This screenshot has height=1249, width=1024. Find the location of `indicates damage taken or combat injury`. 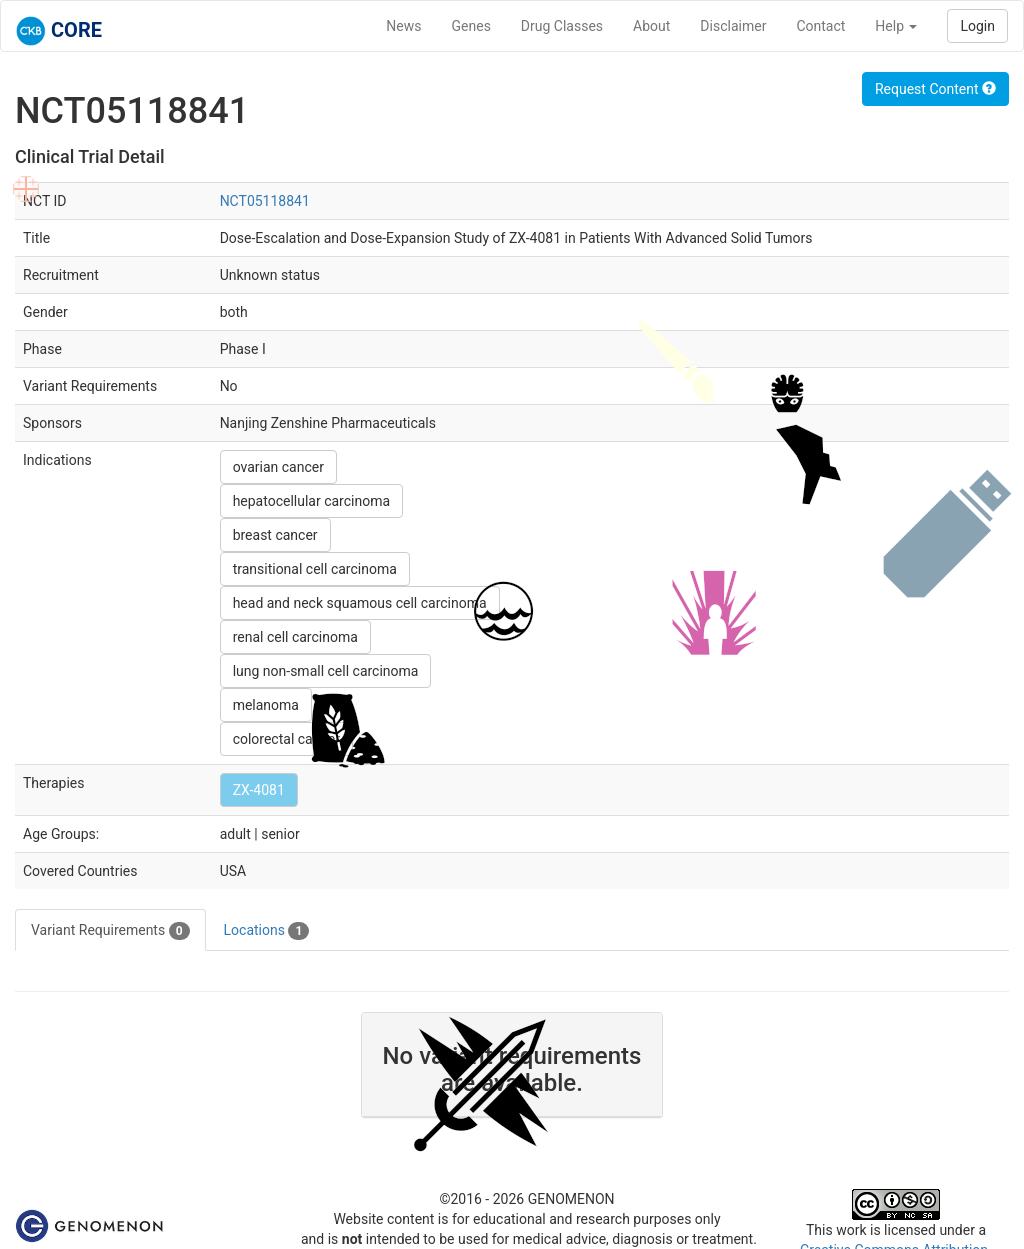

indicates damage taken or combat injury is located at coordinates (479, 1086).